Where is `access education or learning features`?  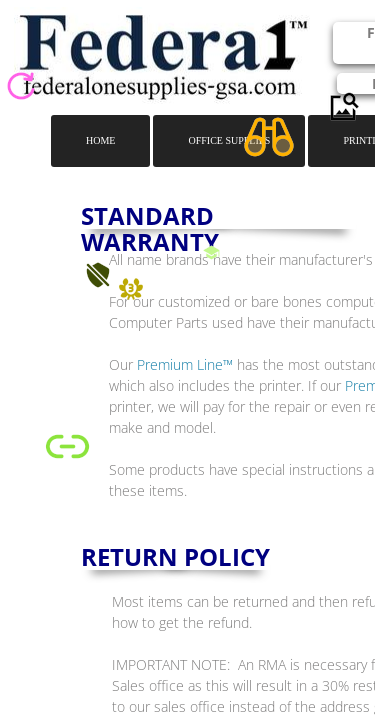 access education or learning features is located at coordinates (211, 252).